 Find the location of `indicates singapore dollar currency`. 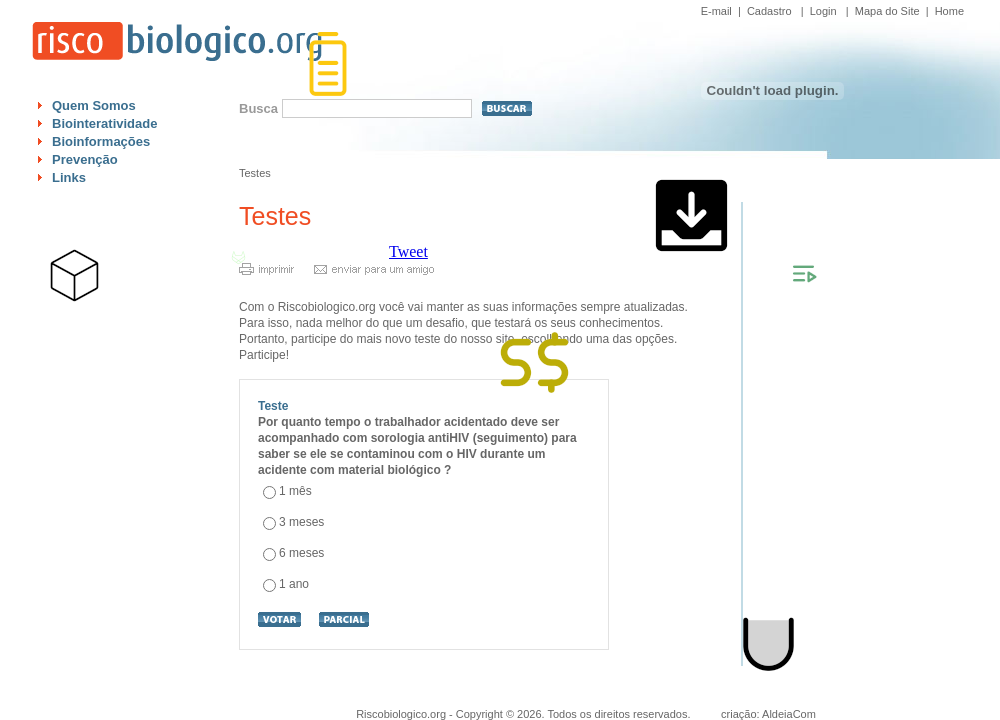

indicates singapore dollar currency is located at coordinates (534, 362).